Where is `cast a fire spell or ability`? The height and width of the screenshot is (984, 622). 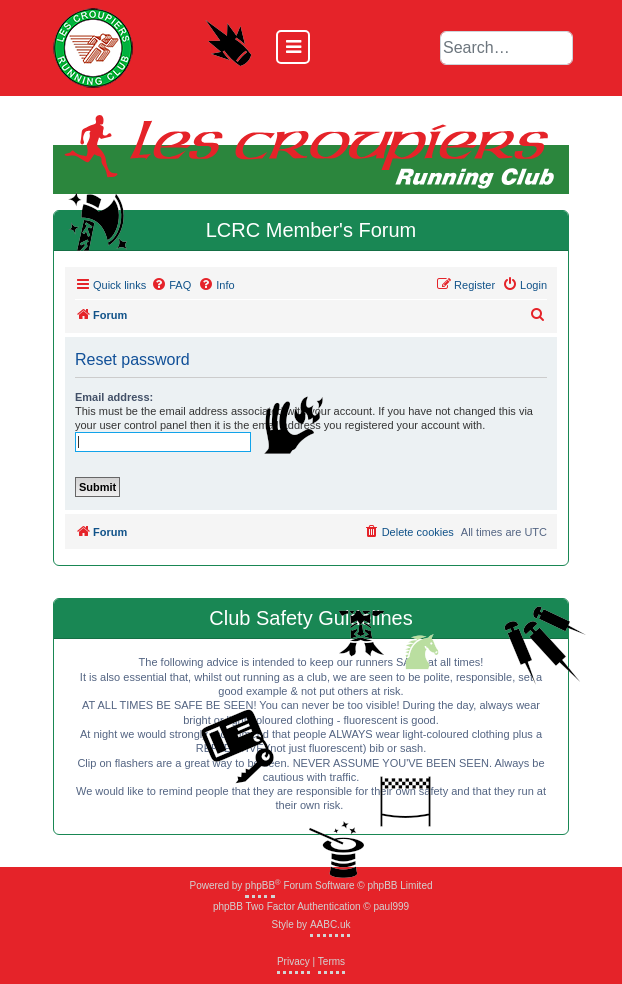 cast a fire spell or ability is located at coordinates (294, 424).